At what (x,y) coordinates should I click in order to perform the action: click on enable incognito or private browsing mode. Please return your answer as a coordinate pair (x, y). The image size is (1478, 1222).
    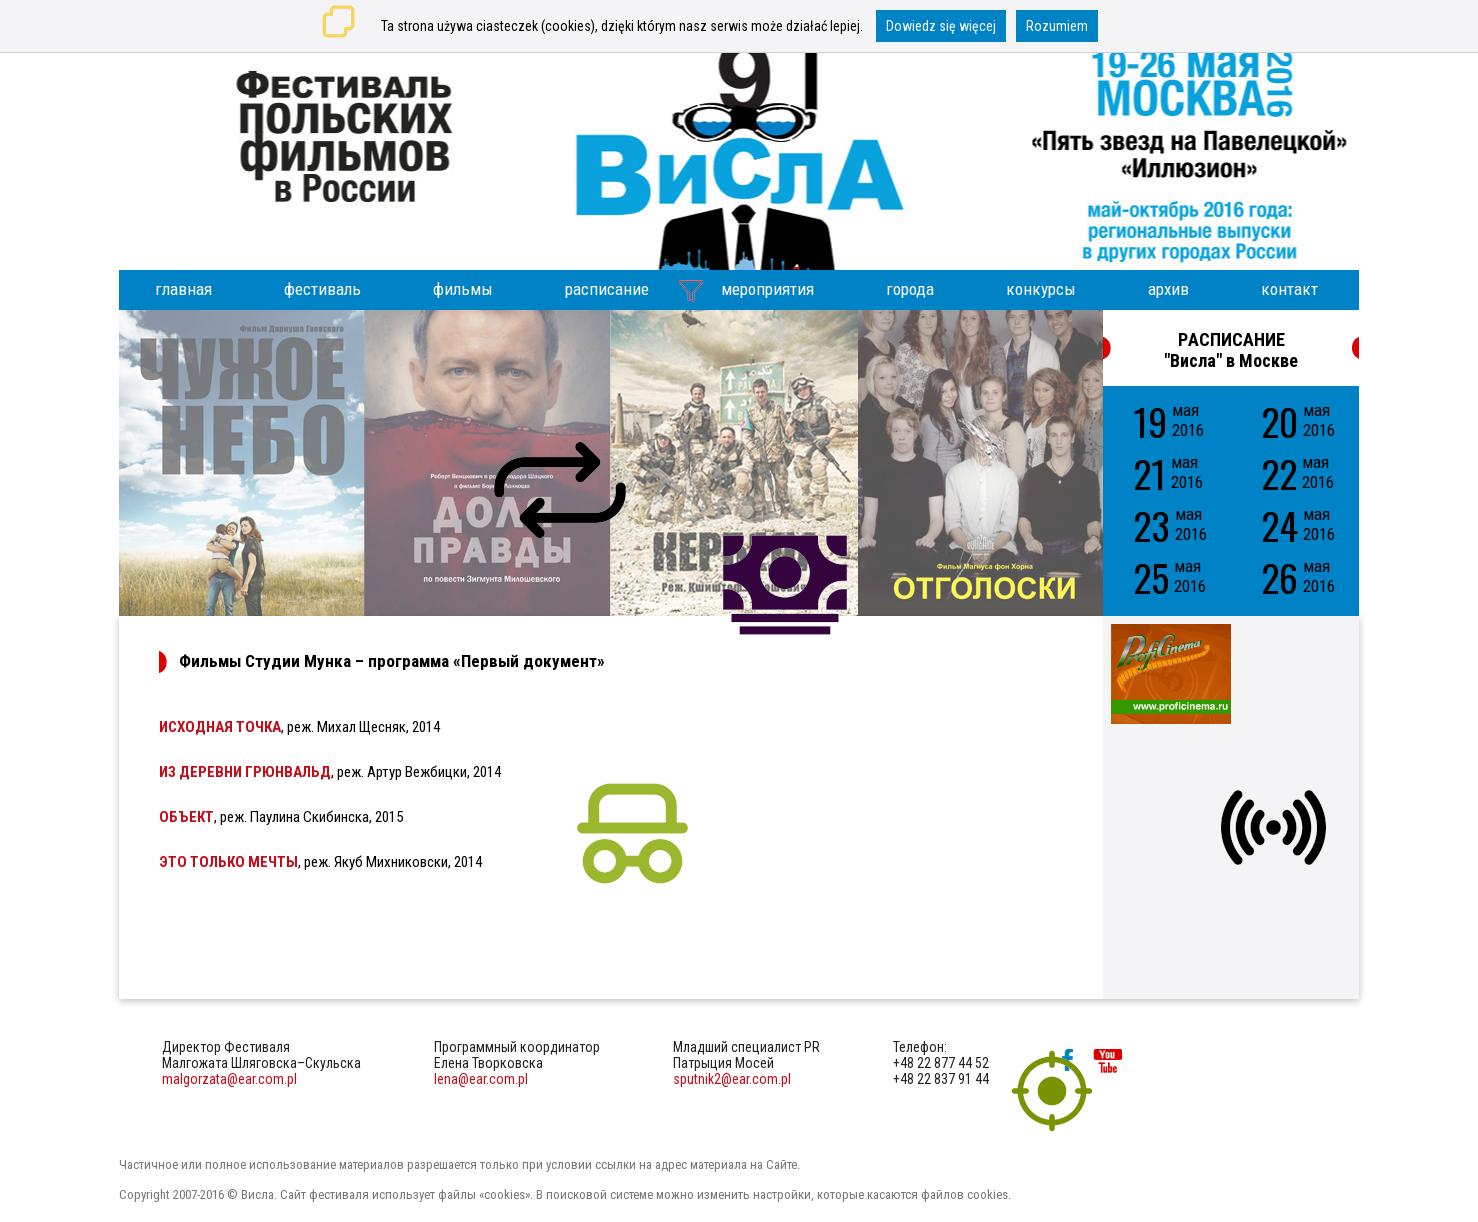
    Looking at the image, I should click on (632, 833).